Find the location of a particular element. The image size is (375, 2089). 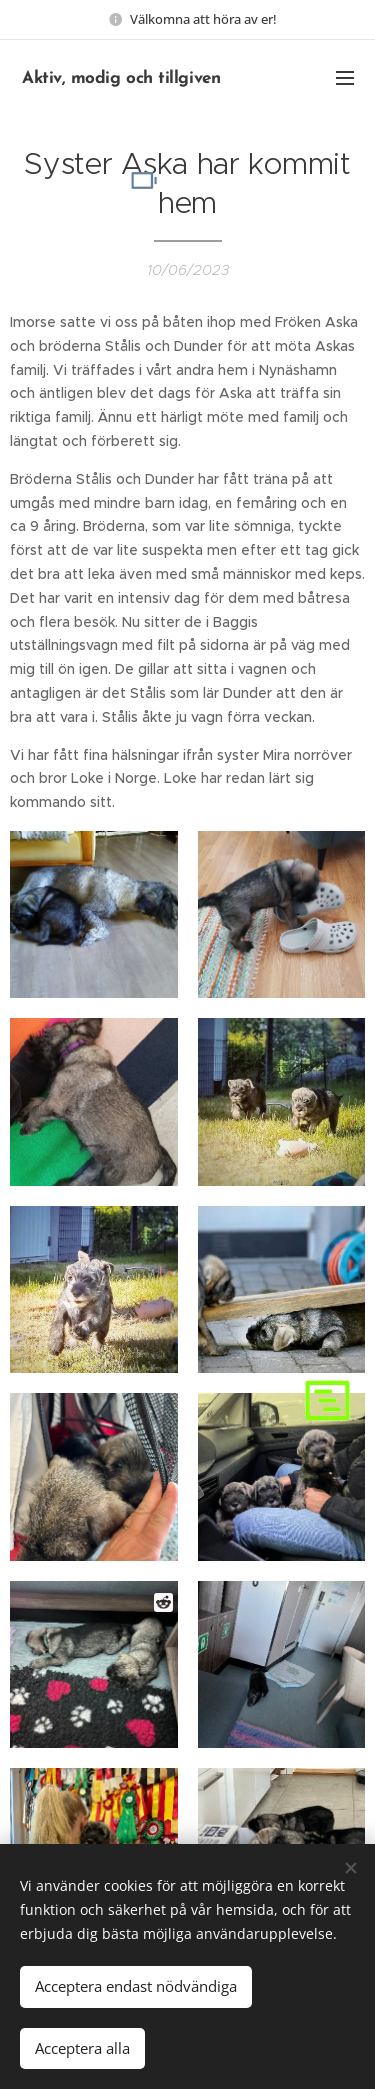

switch to timeline view is located at coordinates (327, 1400).